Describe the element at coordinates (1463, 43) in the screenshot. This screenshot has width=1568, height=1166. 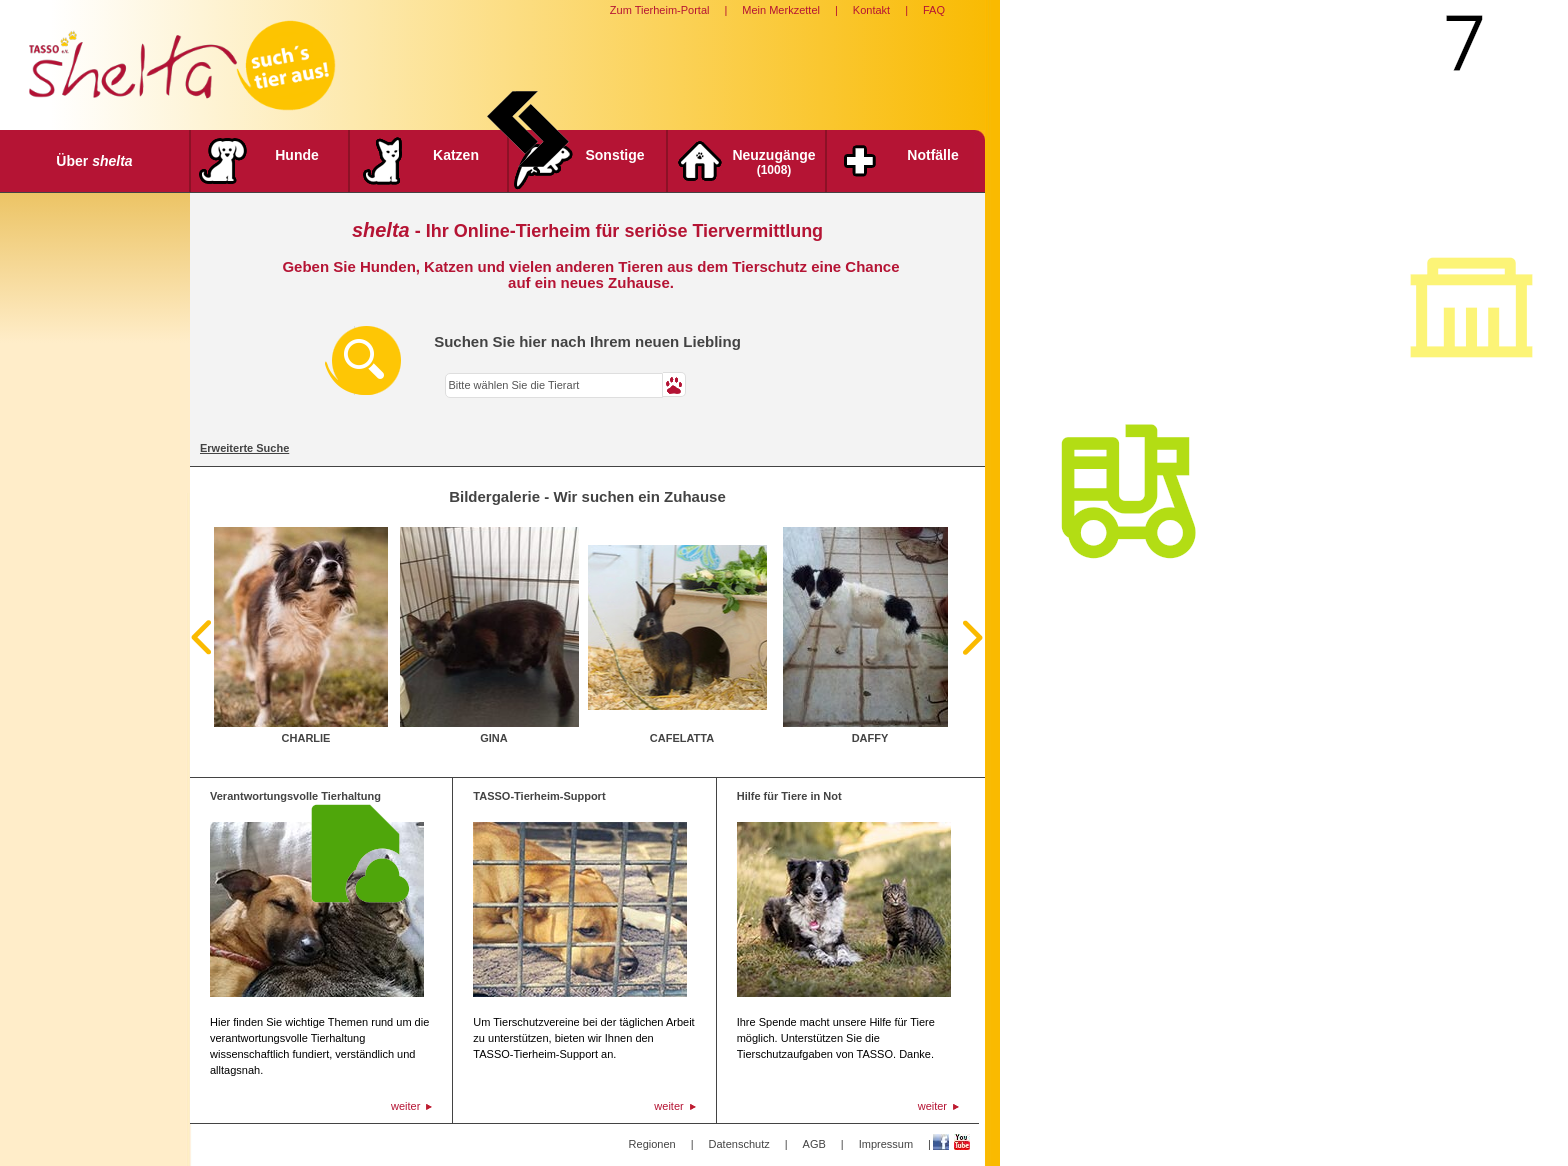
I see `select or insert the number 7` at that location.